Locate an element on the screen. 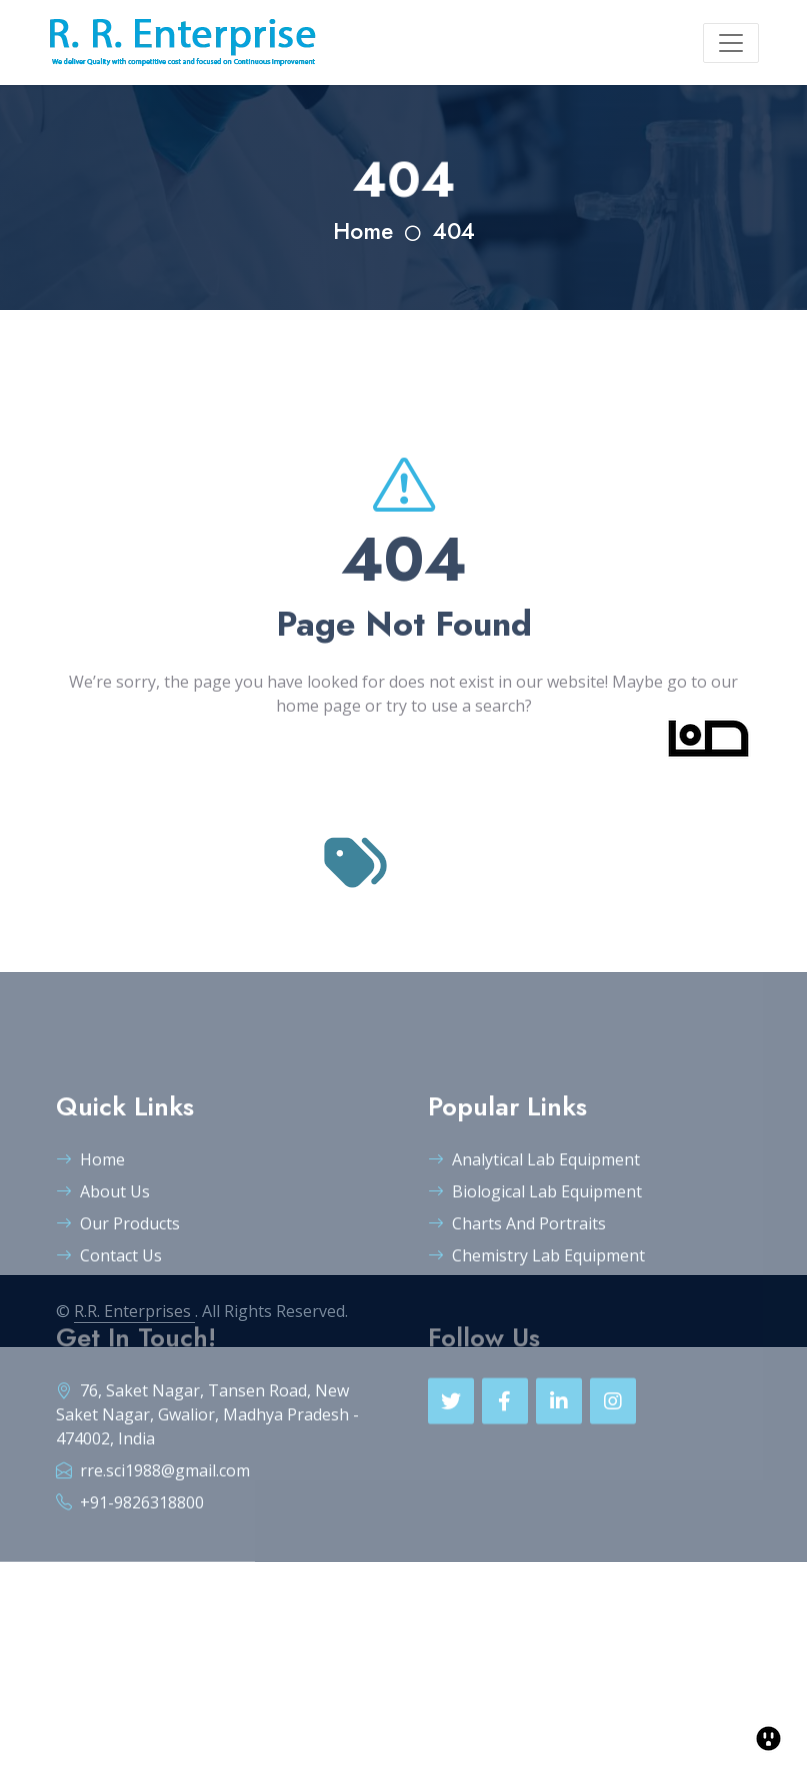 The height and width of the screenshot is (1774, 807). indicates an electrical outlet or power socket is located at coordinates (768, 1738).